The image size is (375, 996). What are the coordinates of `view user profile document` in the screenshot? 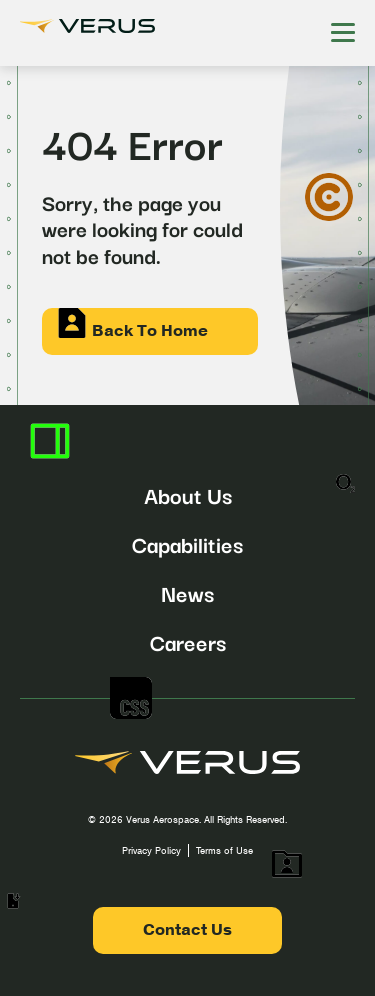 It's located at (72, 323).